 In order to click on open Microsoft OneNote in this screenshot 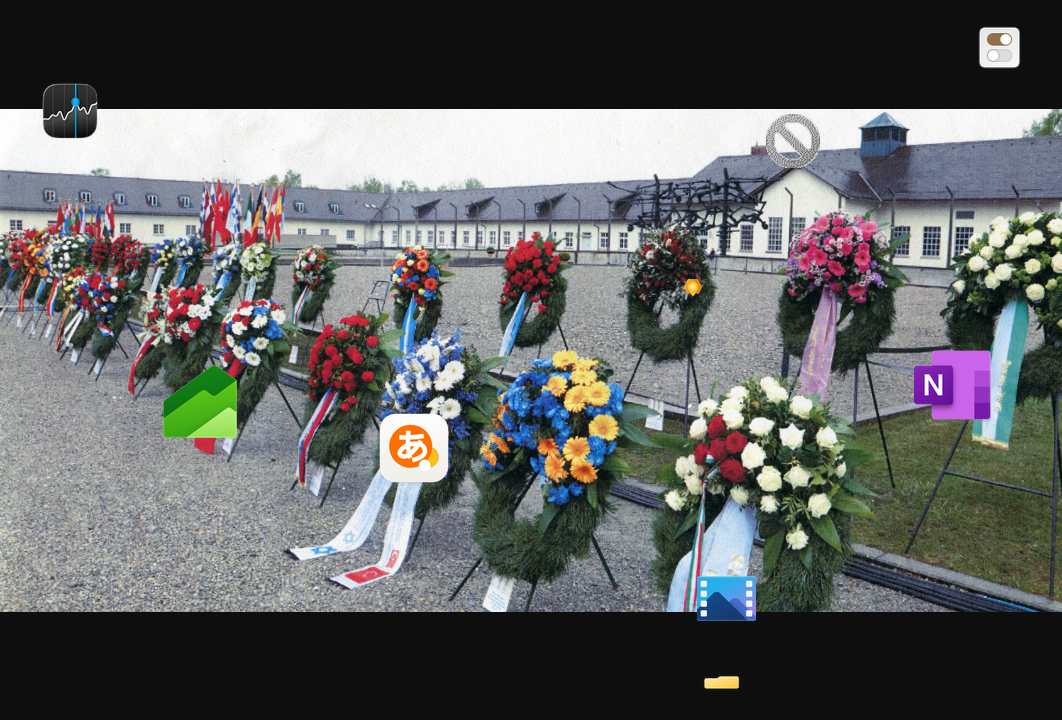, I will do `click(953, 385)`.